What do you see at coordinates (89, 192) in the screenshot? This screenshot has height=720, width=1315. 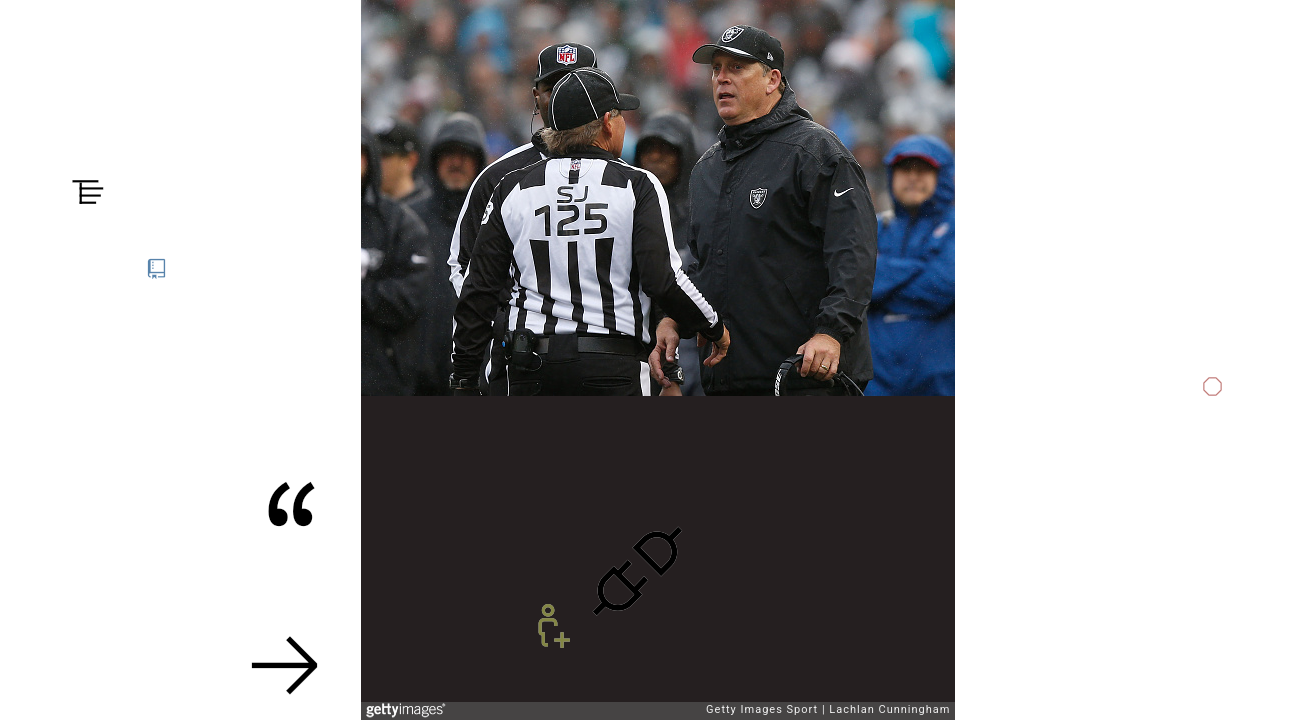 I see `view file explorer tree structure` at bounding box center [89, 192].